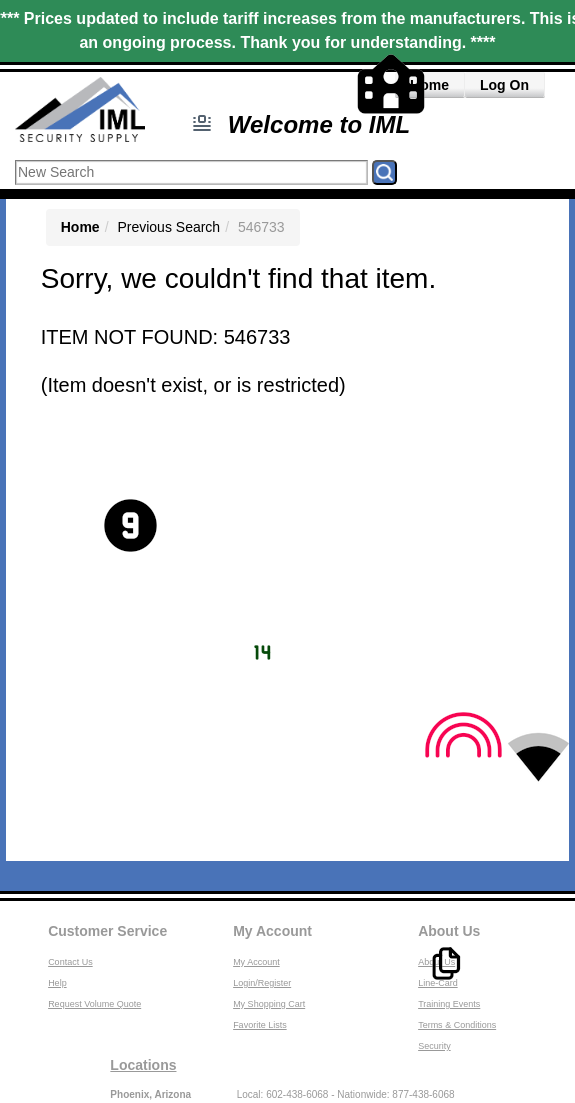  I want to click on access school or education-related features, so click(391, 84).